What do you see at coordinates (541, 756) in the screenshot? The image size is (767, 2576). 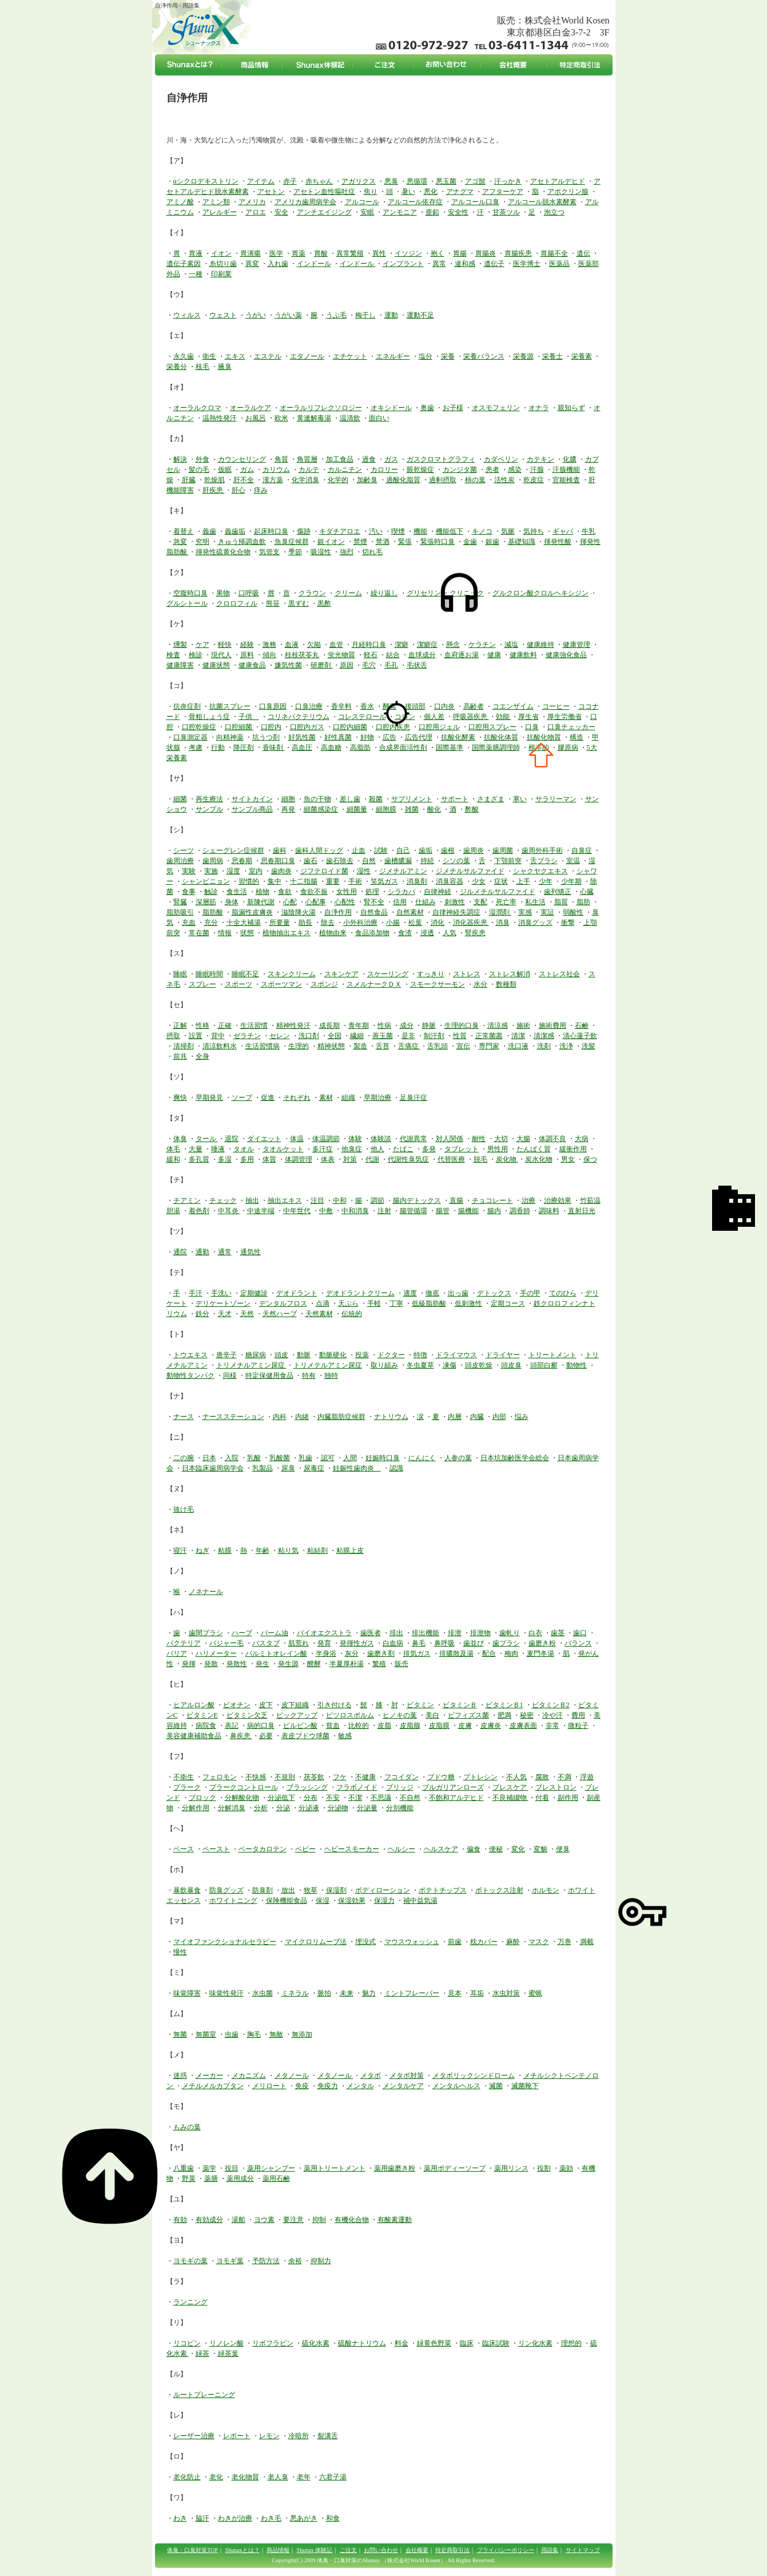 I see `upvote or like content` at bounding box center [541, 756].